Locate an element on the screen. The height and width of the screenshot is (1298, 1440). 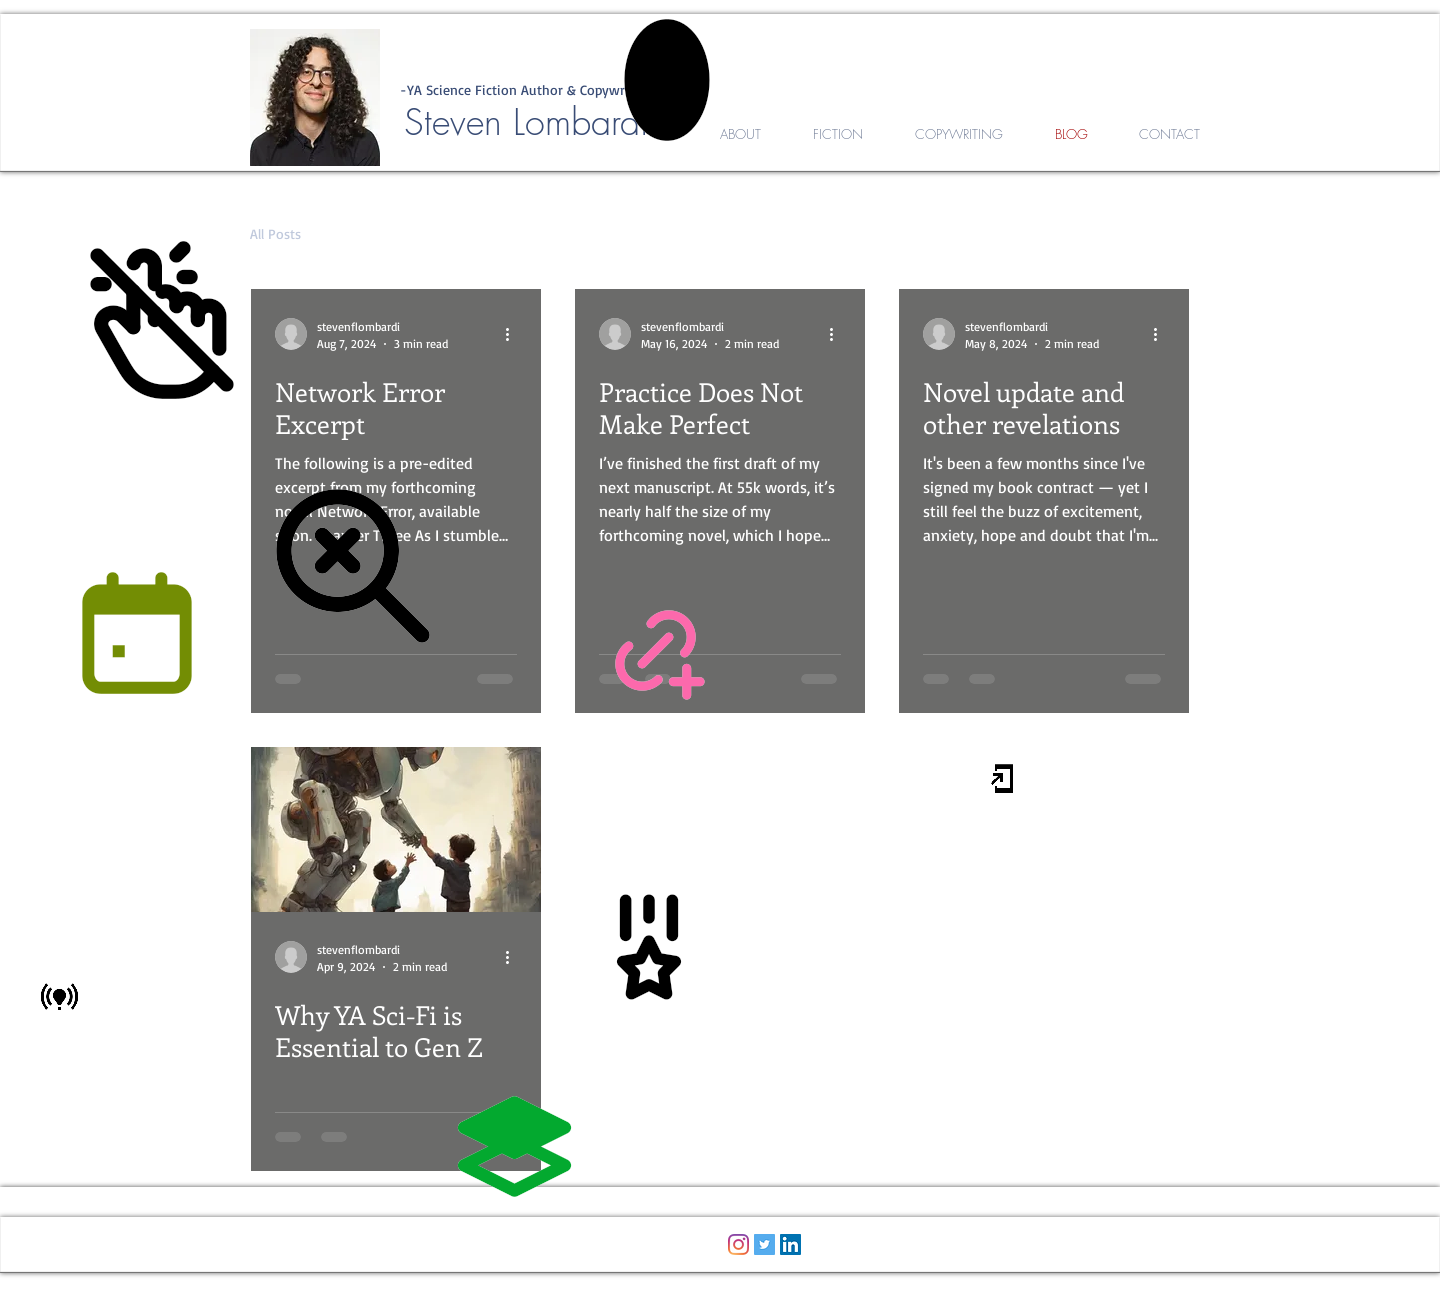
add shortcut to home screen is located at coordinates (1002, 778).